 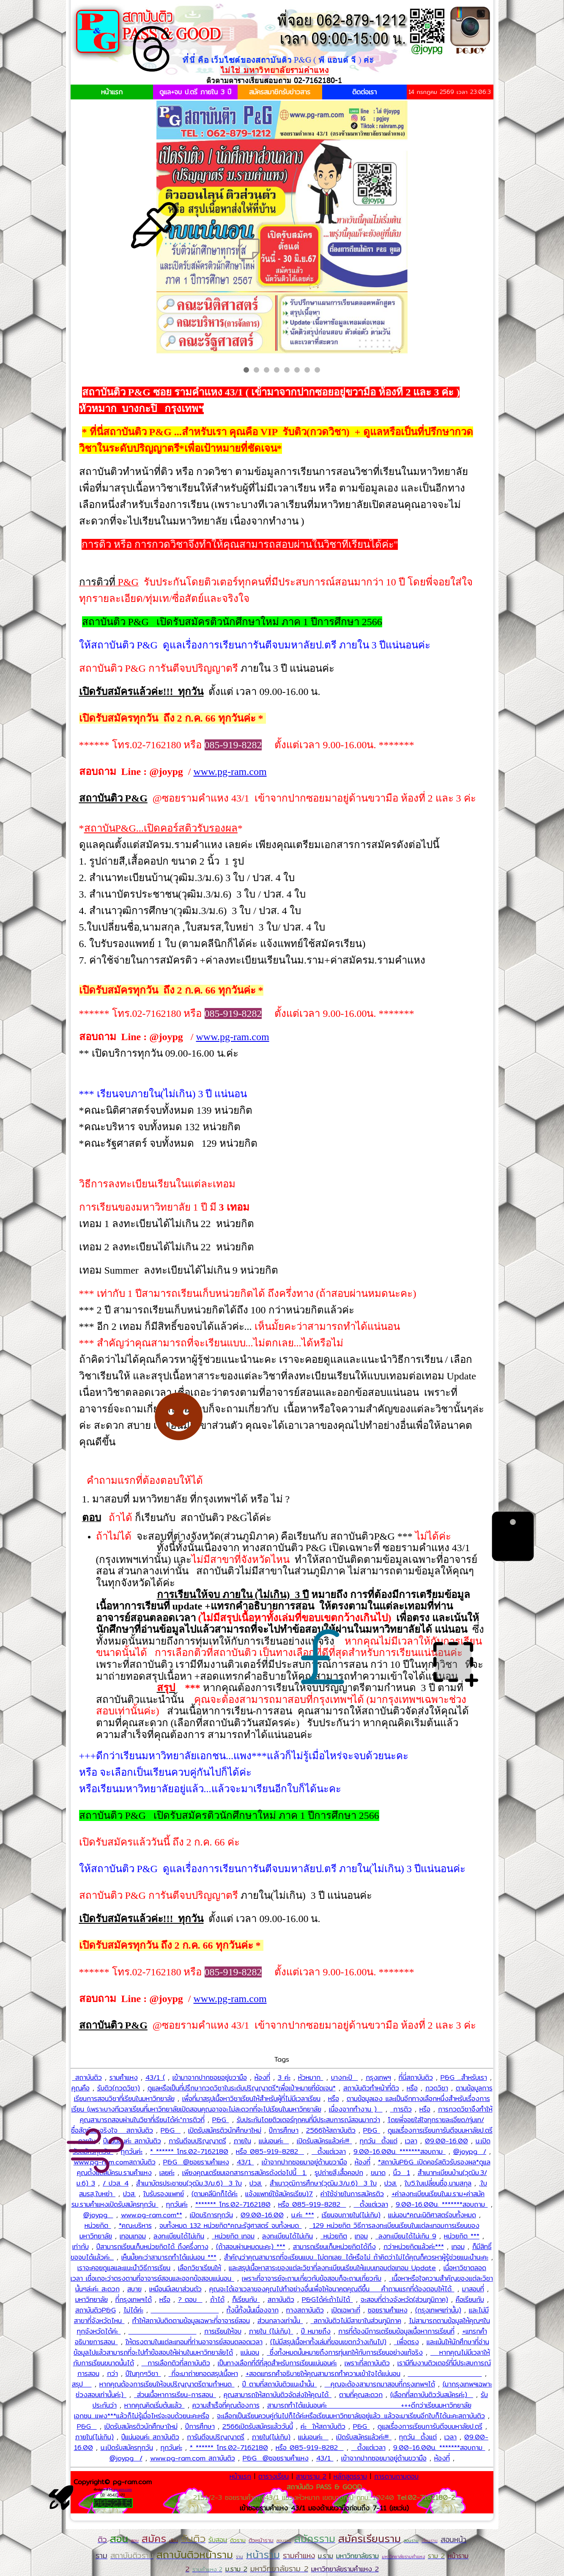 I want to click on launch or deploy a project, so click(x=61, y=2497).